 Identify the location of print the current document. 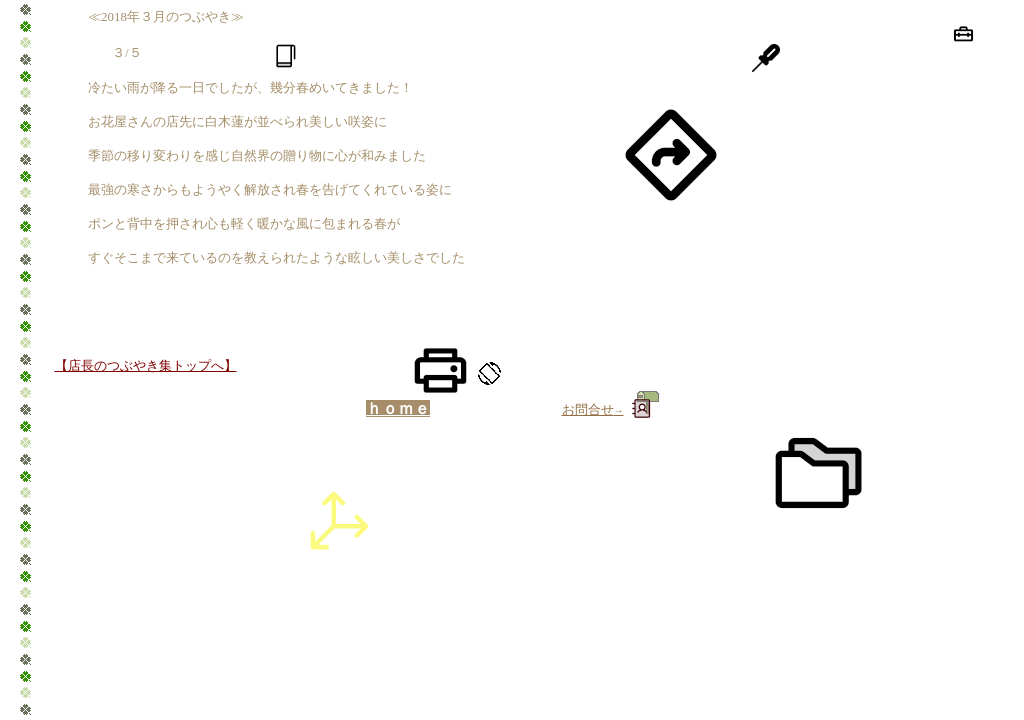
(440, 370).